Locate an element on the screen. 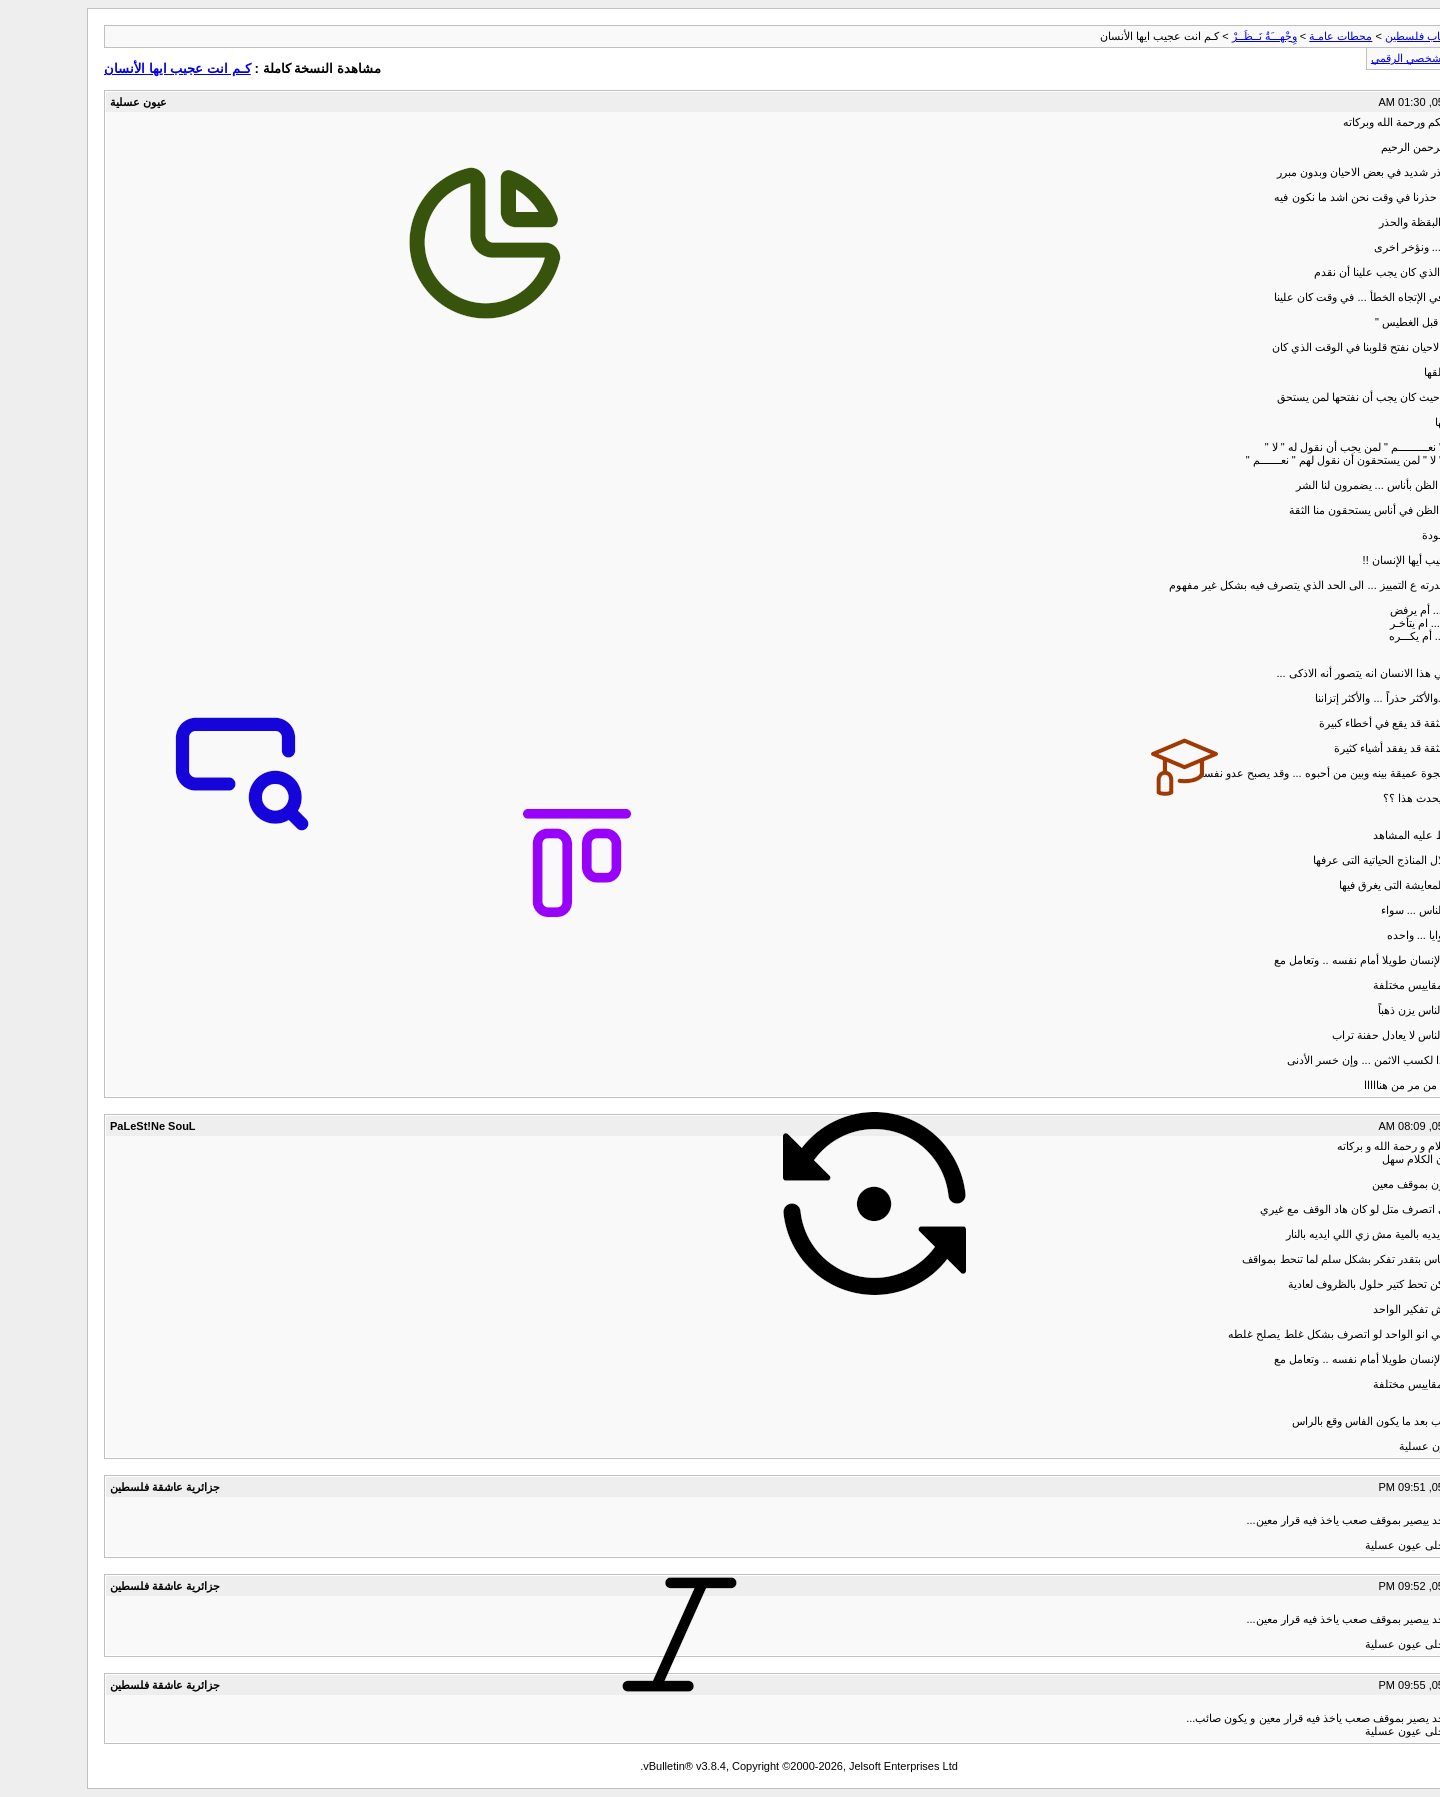 The image size is (1440, 1797). align items to the top edge is located at coordinates (577, 863).